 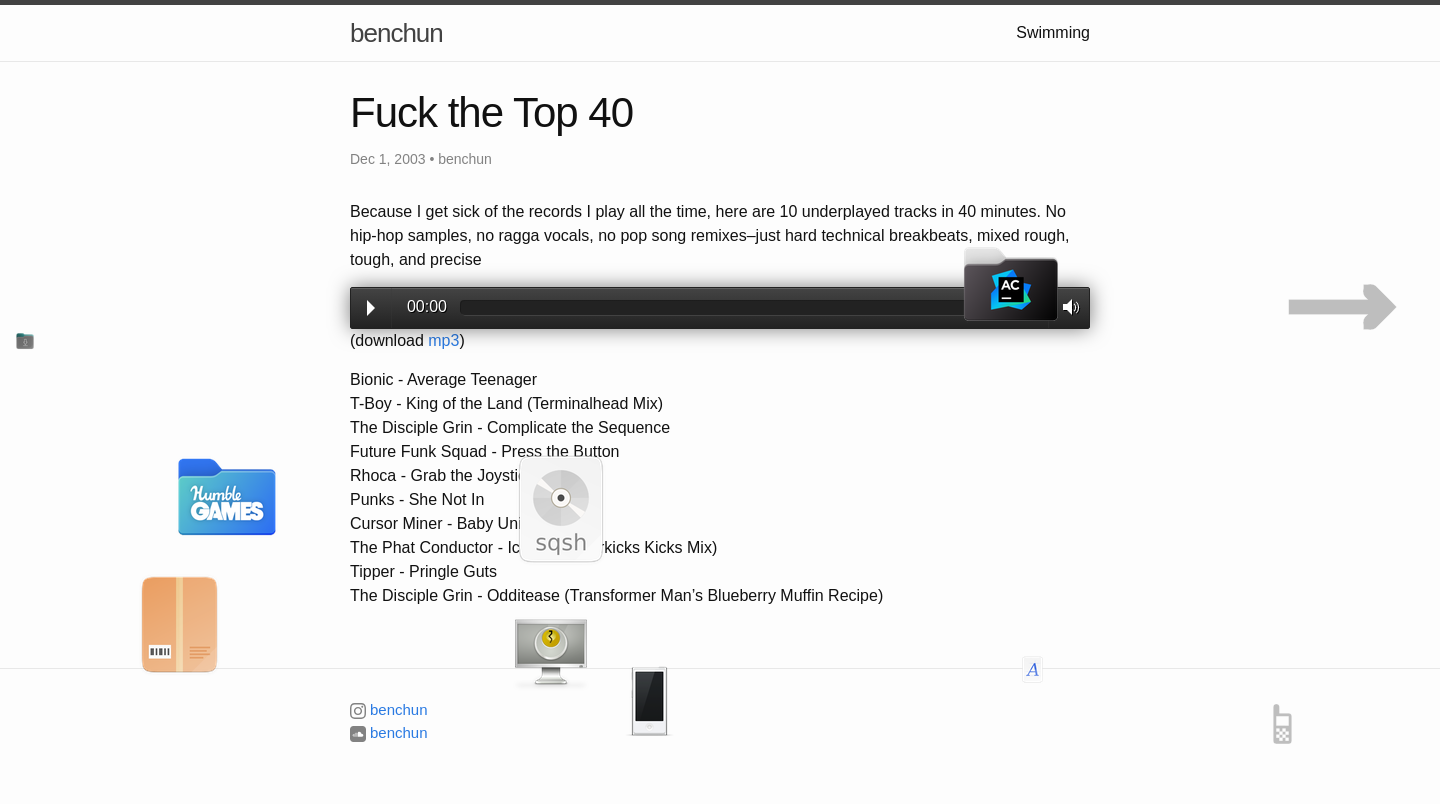 What do you see at coordinates (649, 701) in the screenshot?
I see `indicates a connected iPod nano device` at bounding box center [649, 701].